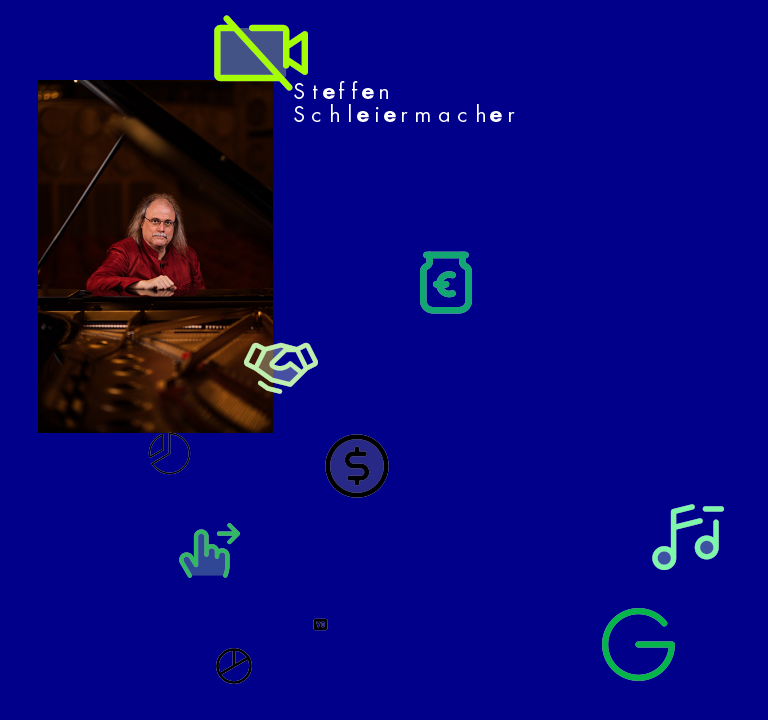 Image resolution: width=768 pixels, height=720 pixels. What do you see at coordinates (320, 624) in the screenshot?
I see `enable voiceover accessibility feature` at bounding box center [320, 624].